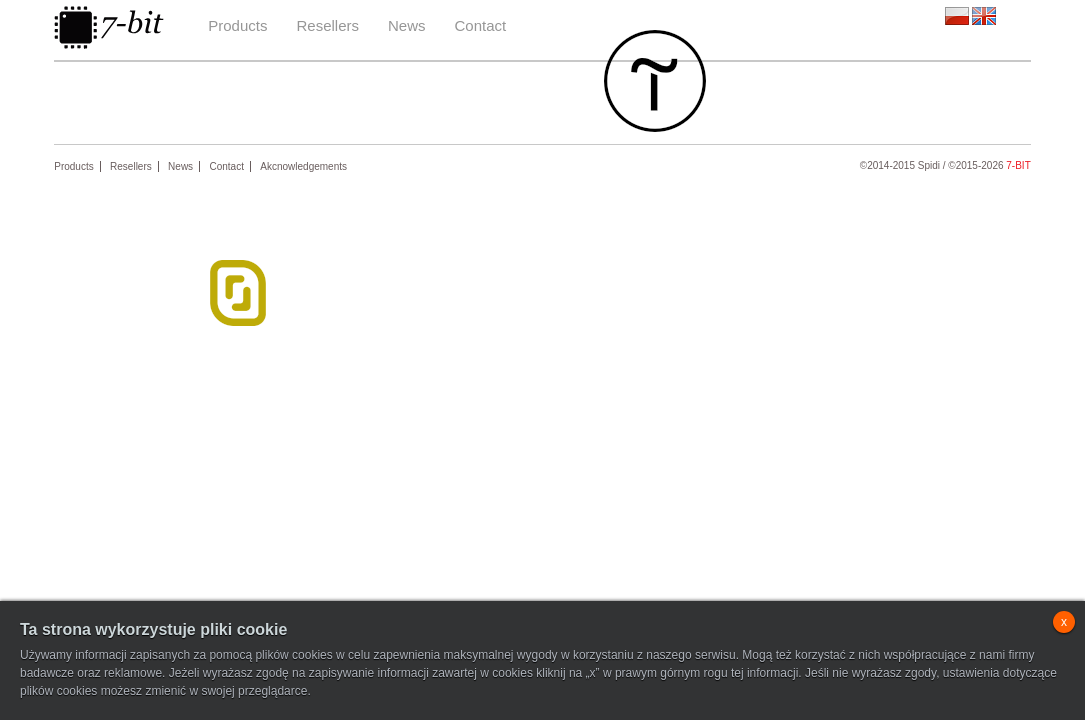  I want to click on Scaleway cloud services logo, so click(238, 293).